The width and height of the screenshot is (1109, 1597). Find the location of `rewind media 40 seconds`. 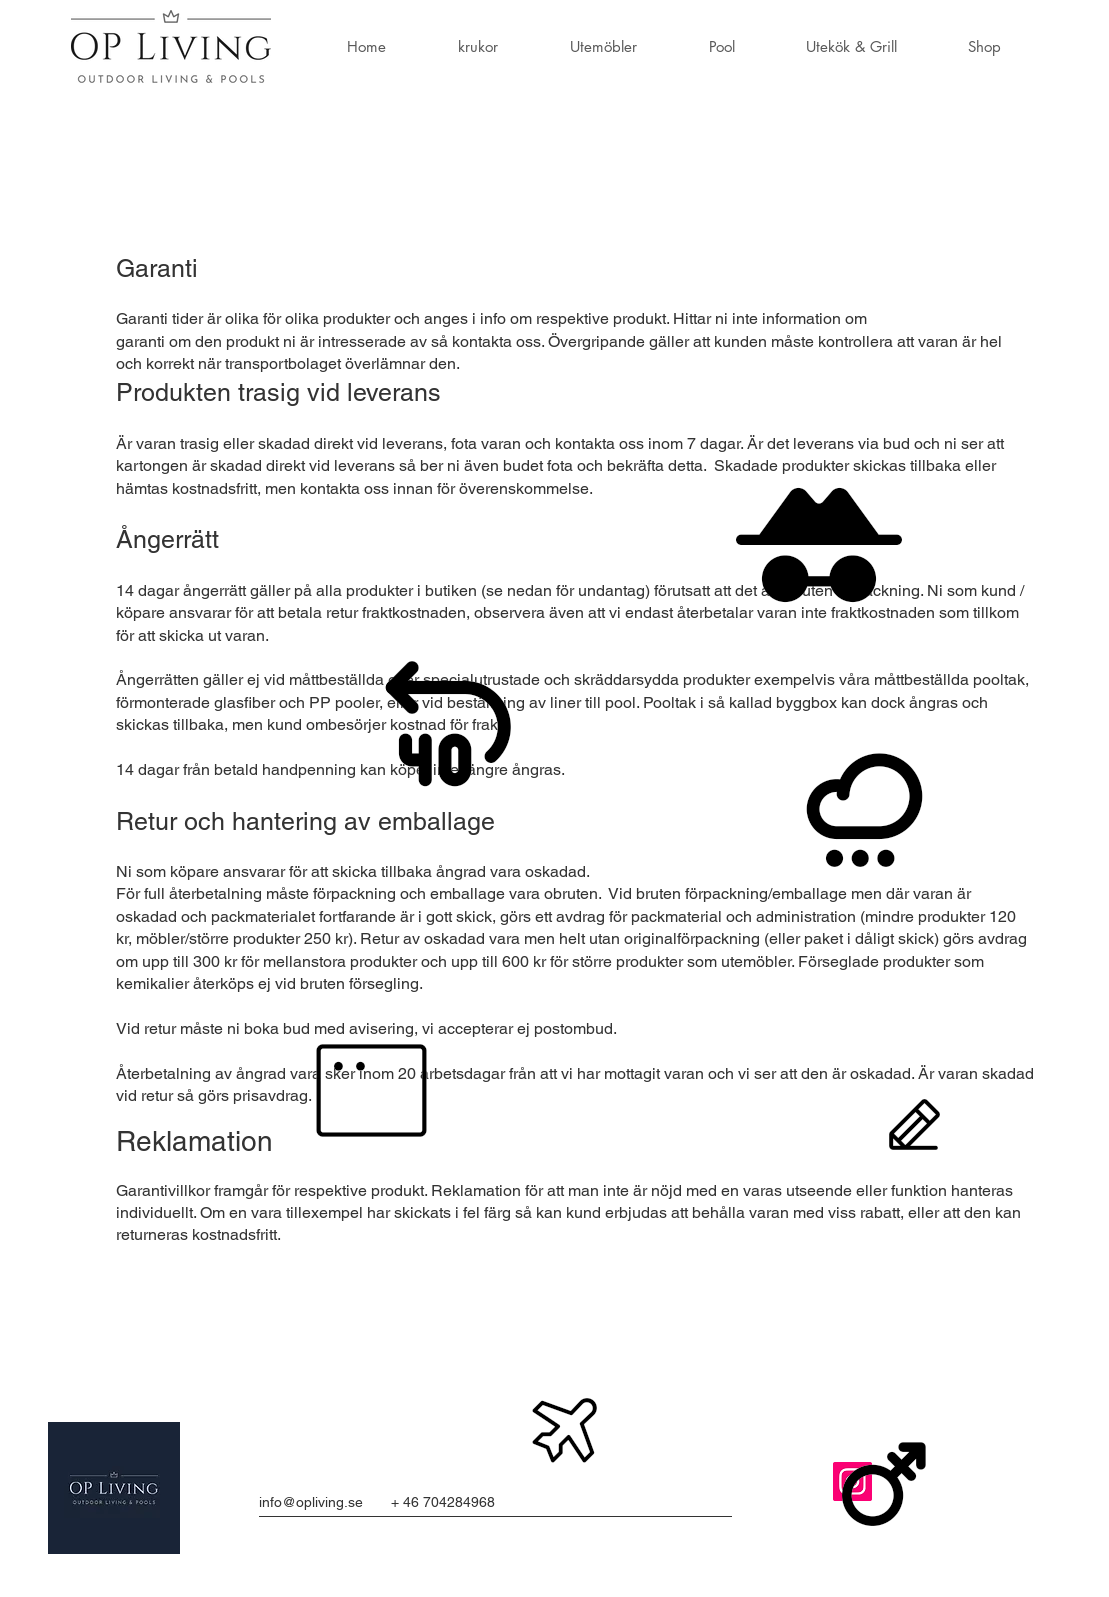

rewind media 40 seconds is located at coordinates (445, 727).